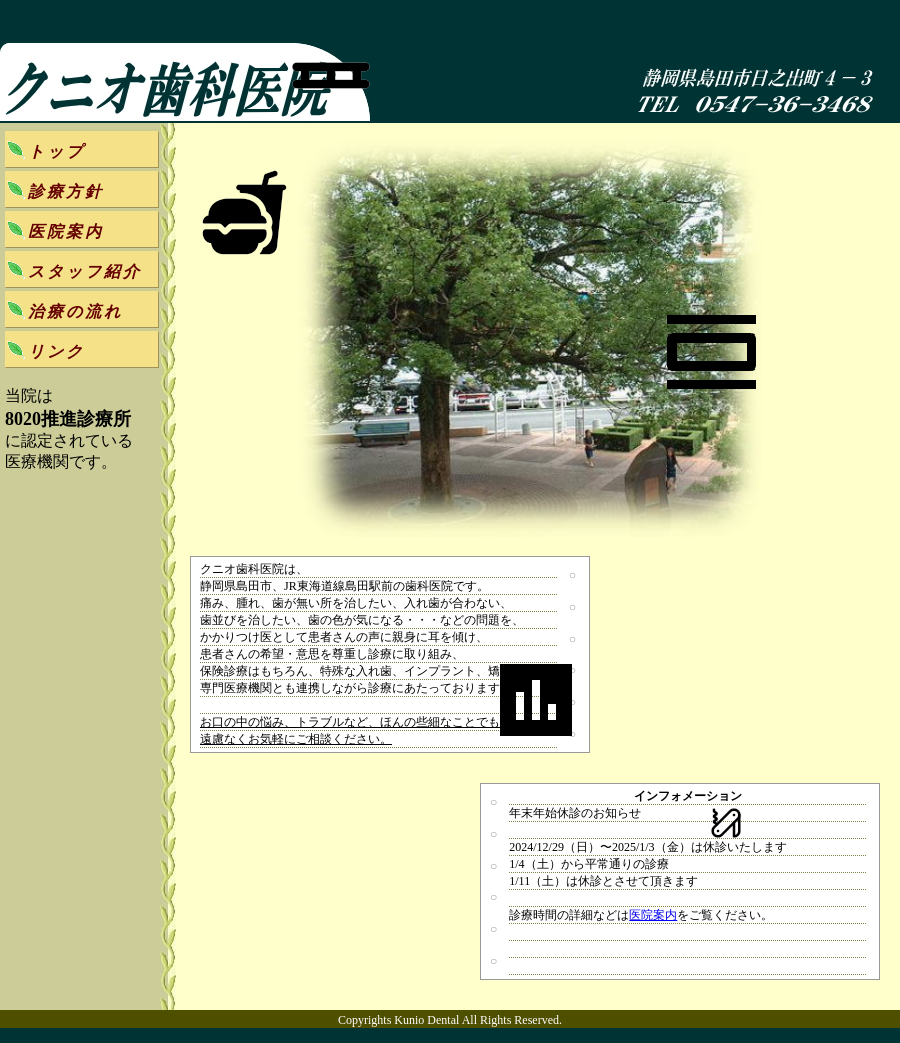  What do you see at coordinates (244, 212) in the screenshot?
I see `browse nearby fast food restaurants` at bounding box center [244, 212].